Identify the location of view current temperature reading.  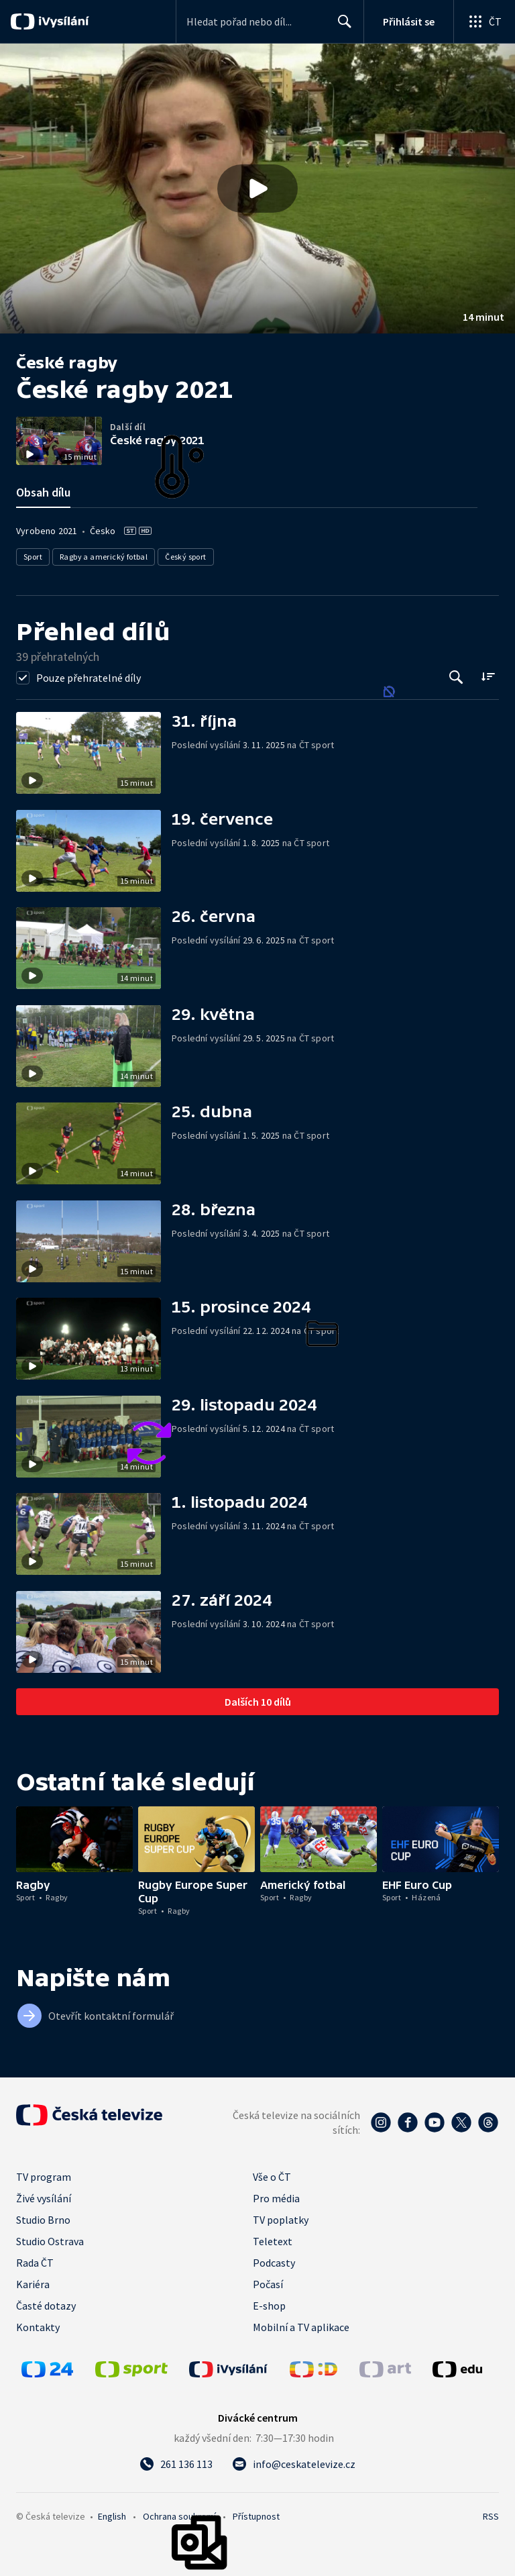
(174, 466).